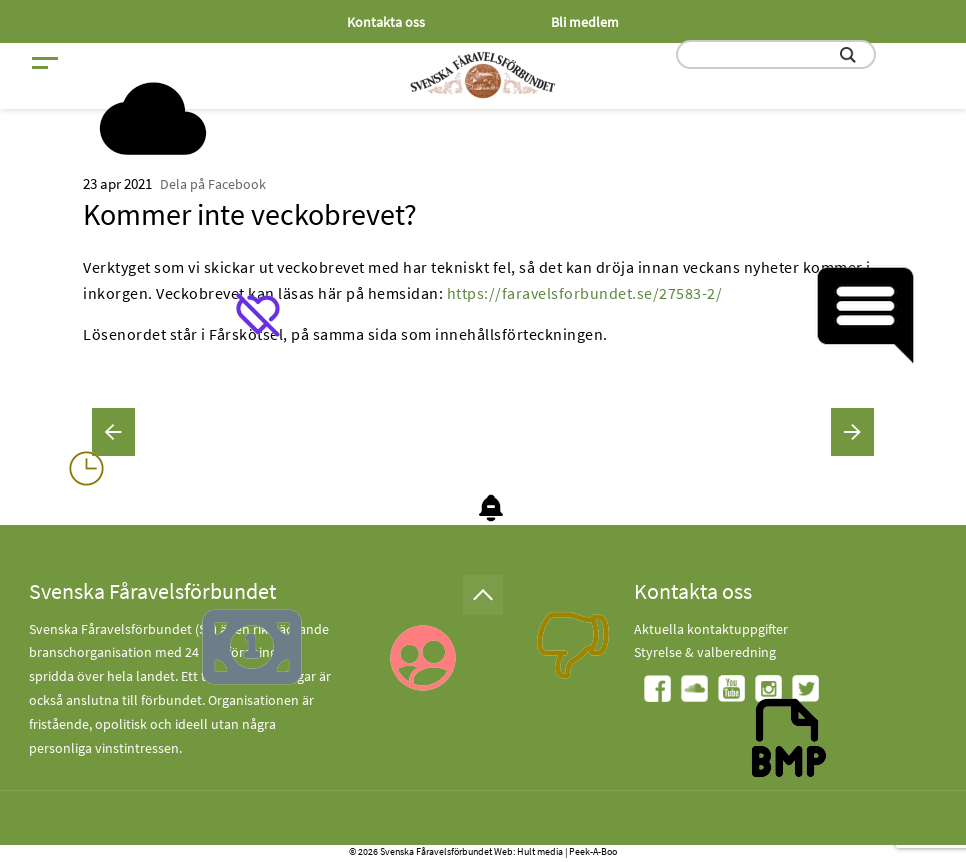  Describe the element at coordinates (423, 658) in the screenshot. I see `view group or team members` at that location.